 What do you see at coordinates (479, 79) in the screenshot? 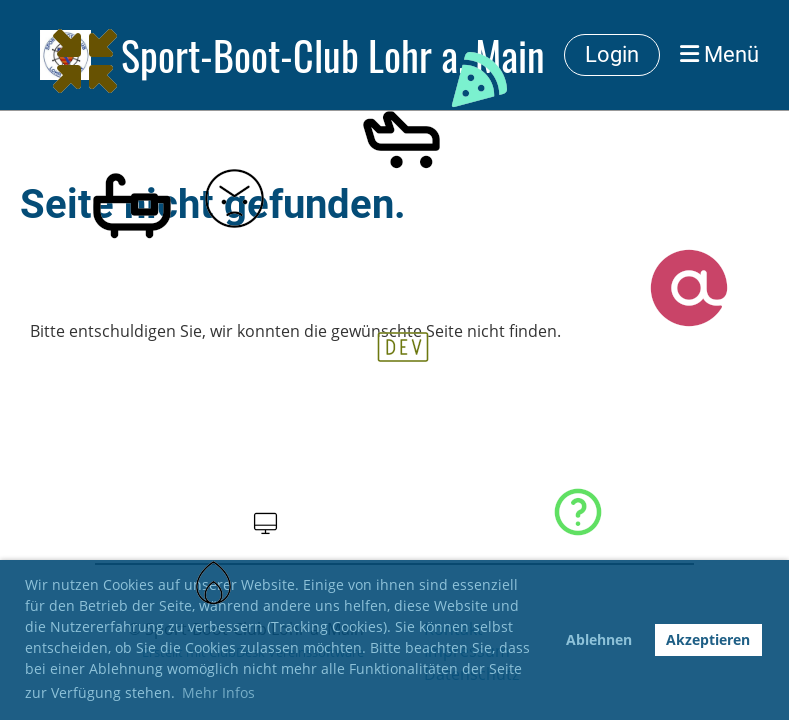
I see `browse food delivery options` at bounding box center [479, 79].